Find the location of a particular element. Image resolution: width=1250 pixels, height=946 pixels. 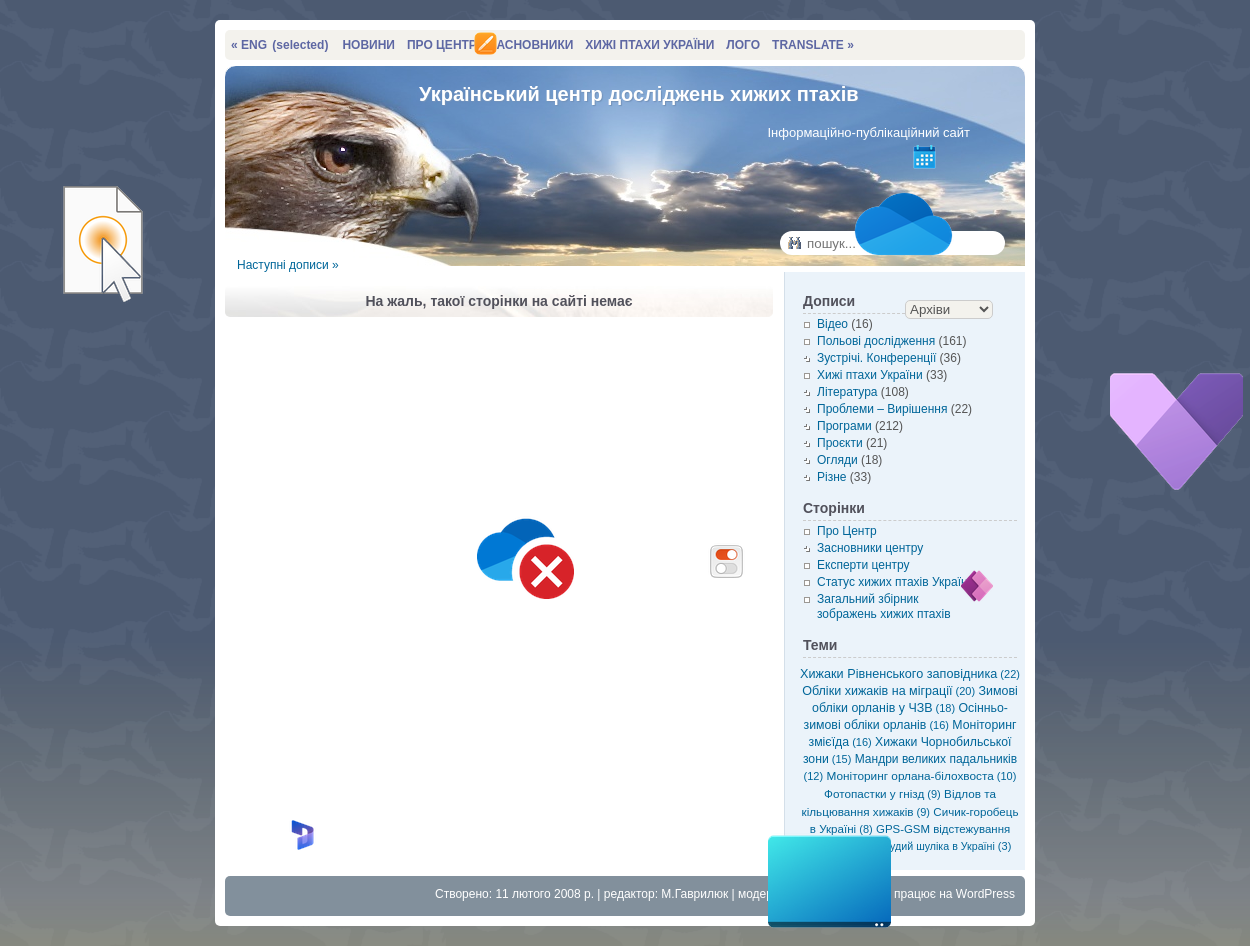

open Microsoft Power Apps is located at coordinates (977, 586).